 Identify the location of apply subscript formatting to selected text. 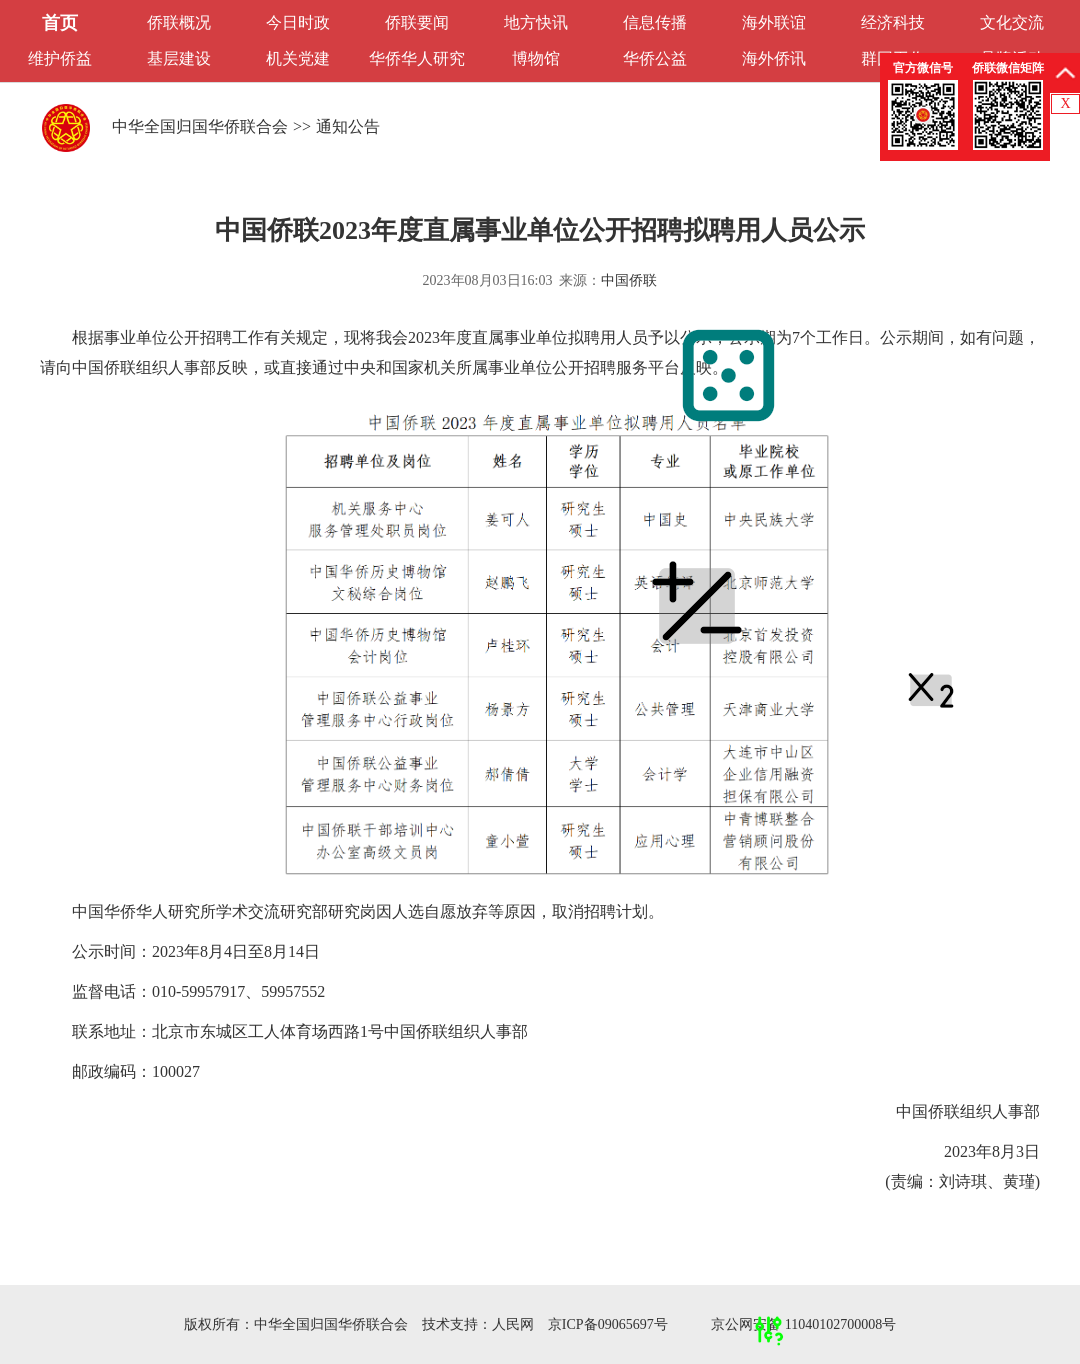
(928, 689).